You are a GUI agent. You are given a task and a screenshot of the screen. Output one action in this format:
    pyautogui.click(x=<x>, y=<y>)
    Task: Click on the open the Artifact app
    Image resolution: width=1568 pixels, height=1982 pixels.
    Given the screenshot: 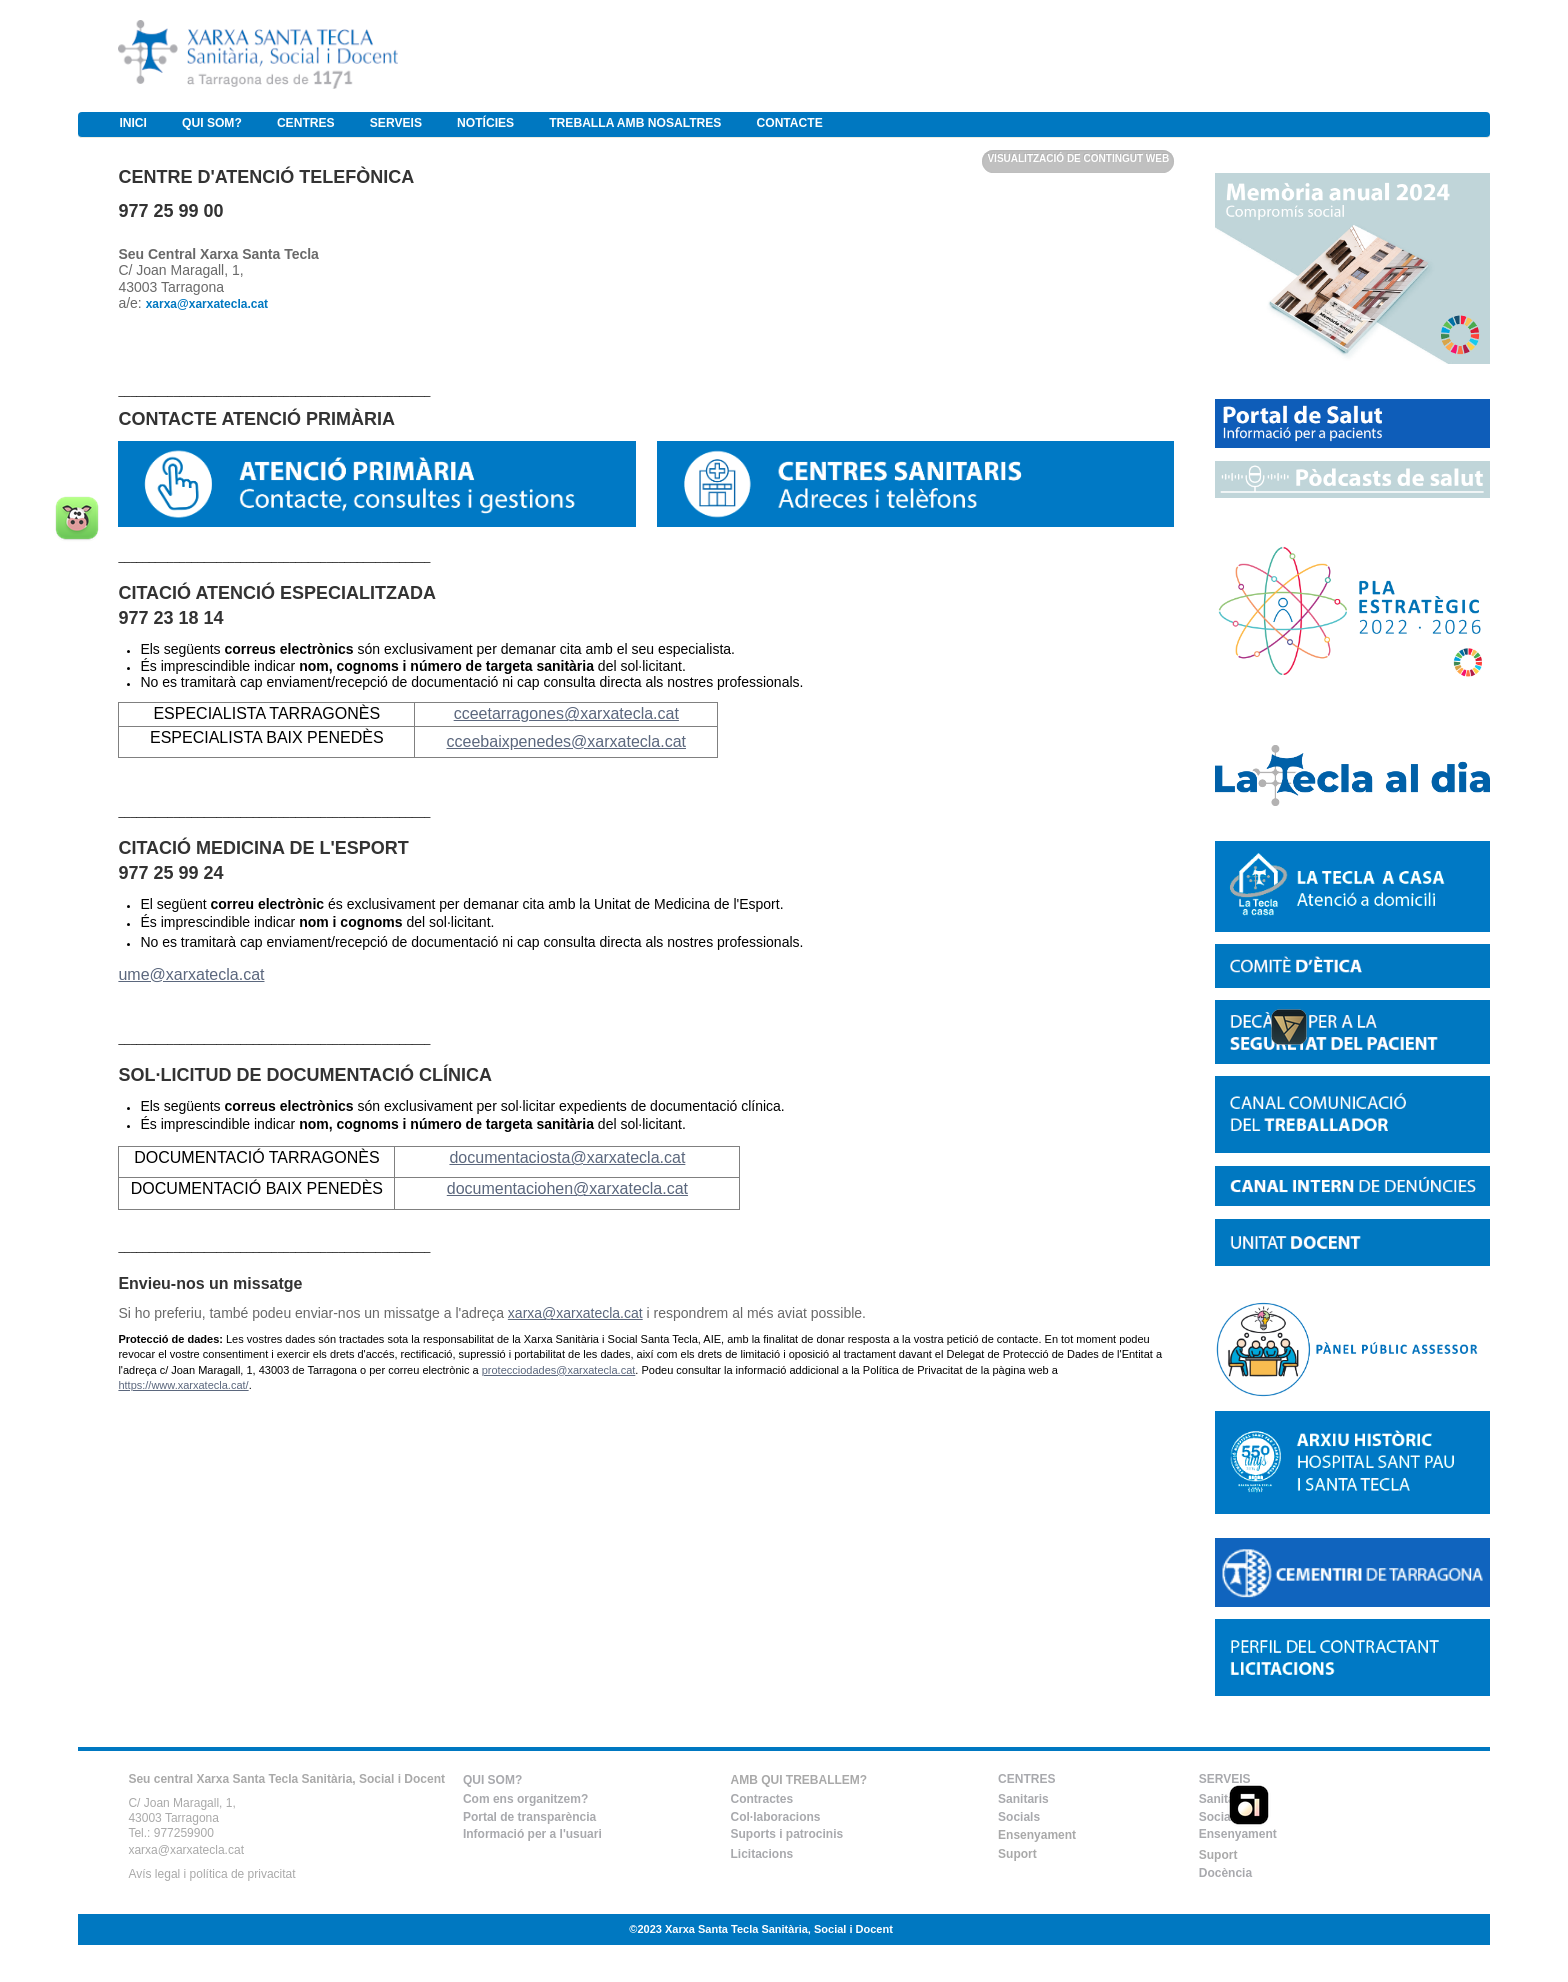 What is the action you would take?
    pyautogui.click(x=1289, y=1027)
    